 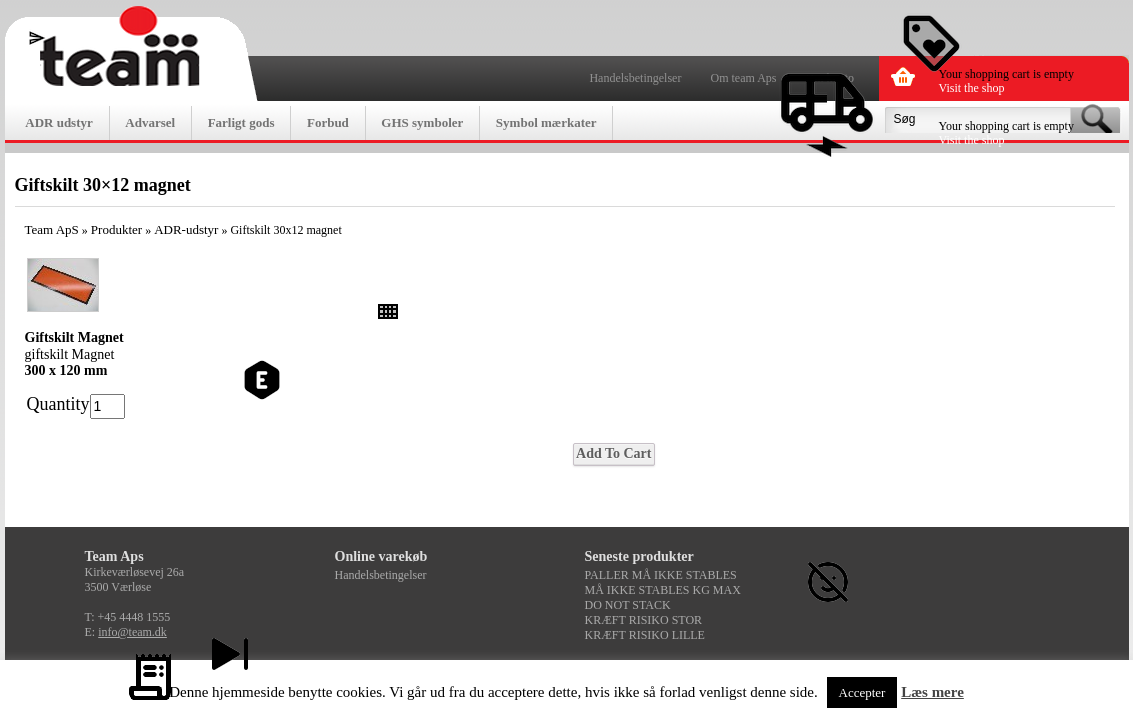 What do you see at coordinates (827, 111) in the screenshot?
I see `select electric rickshaw as transportation option` at bounding box center [827, 111].